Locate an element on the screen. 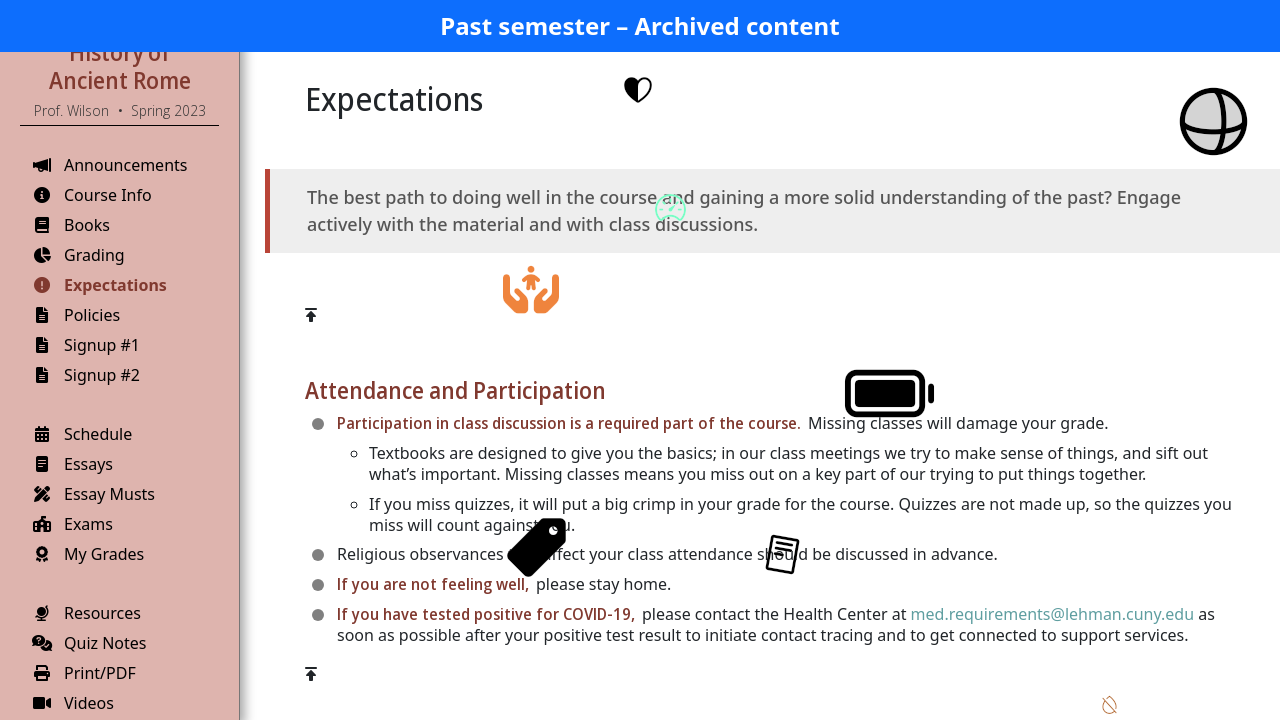  view performance or speed metrics is located at coordinates (670, 207).